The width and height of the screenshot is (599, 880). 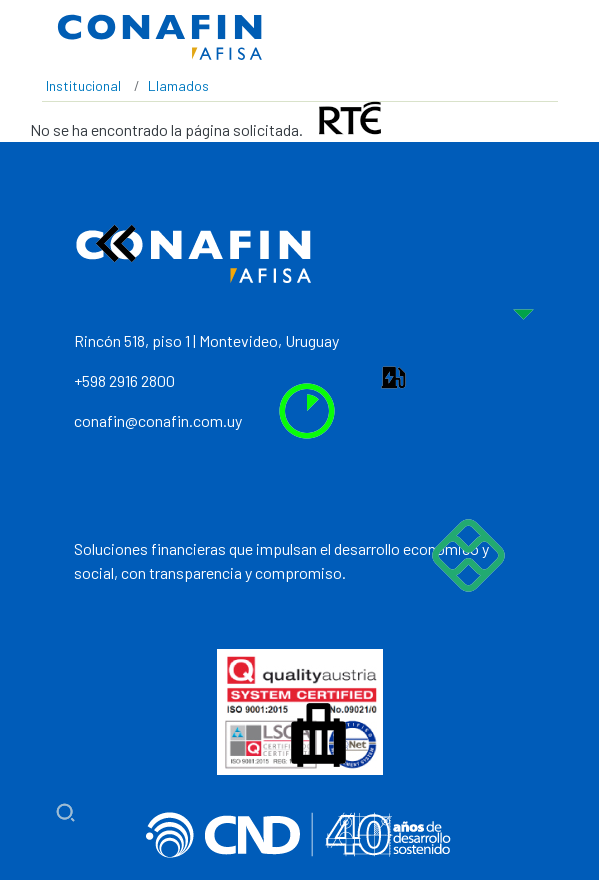 What do you see at coordinates (318, 736) in the screenshot?
I see `access travel or trip planning features` at bounding box center [318, 736].